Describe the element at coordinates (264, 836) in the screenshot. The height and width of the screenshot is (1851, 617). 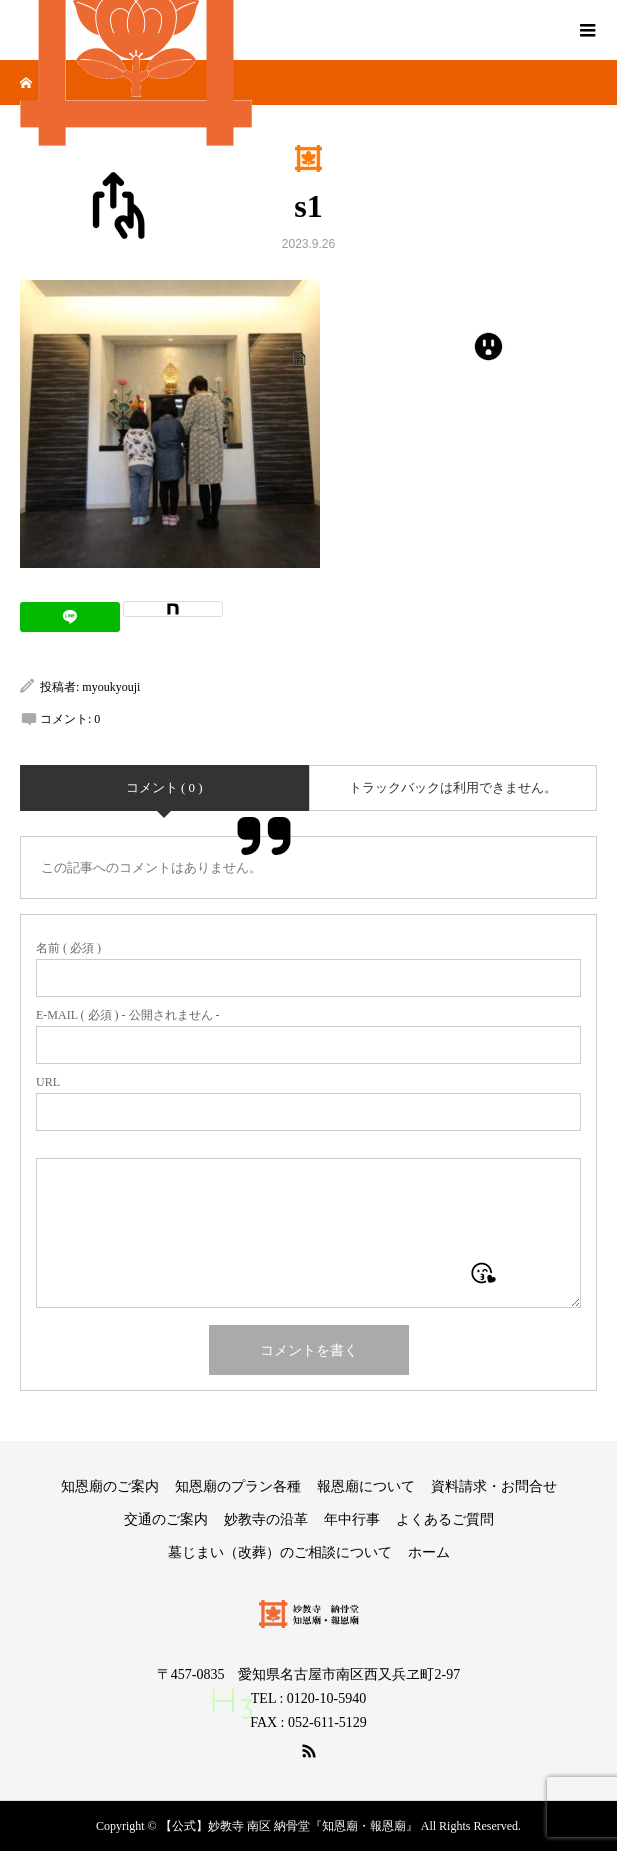
I see `insert a blockquote or citation` at that location.